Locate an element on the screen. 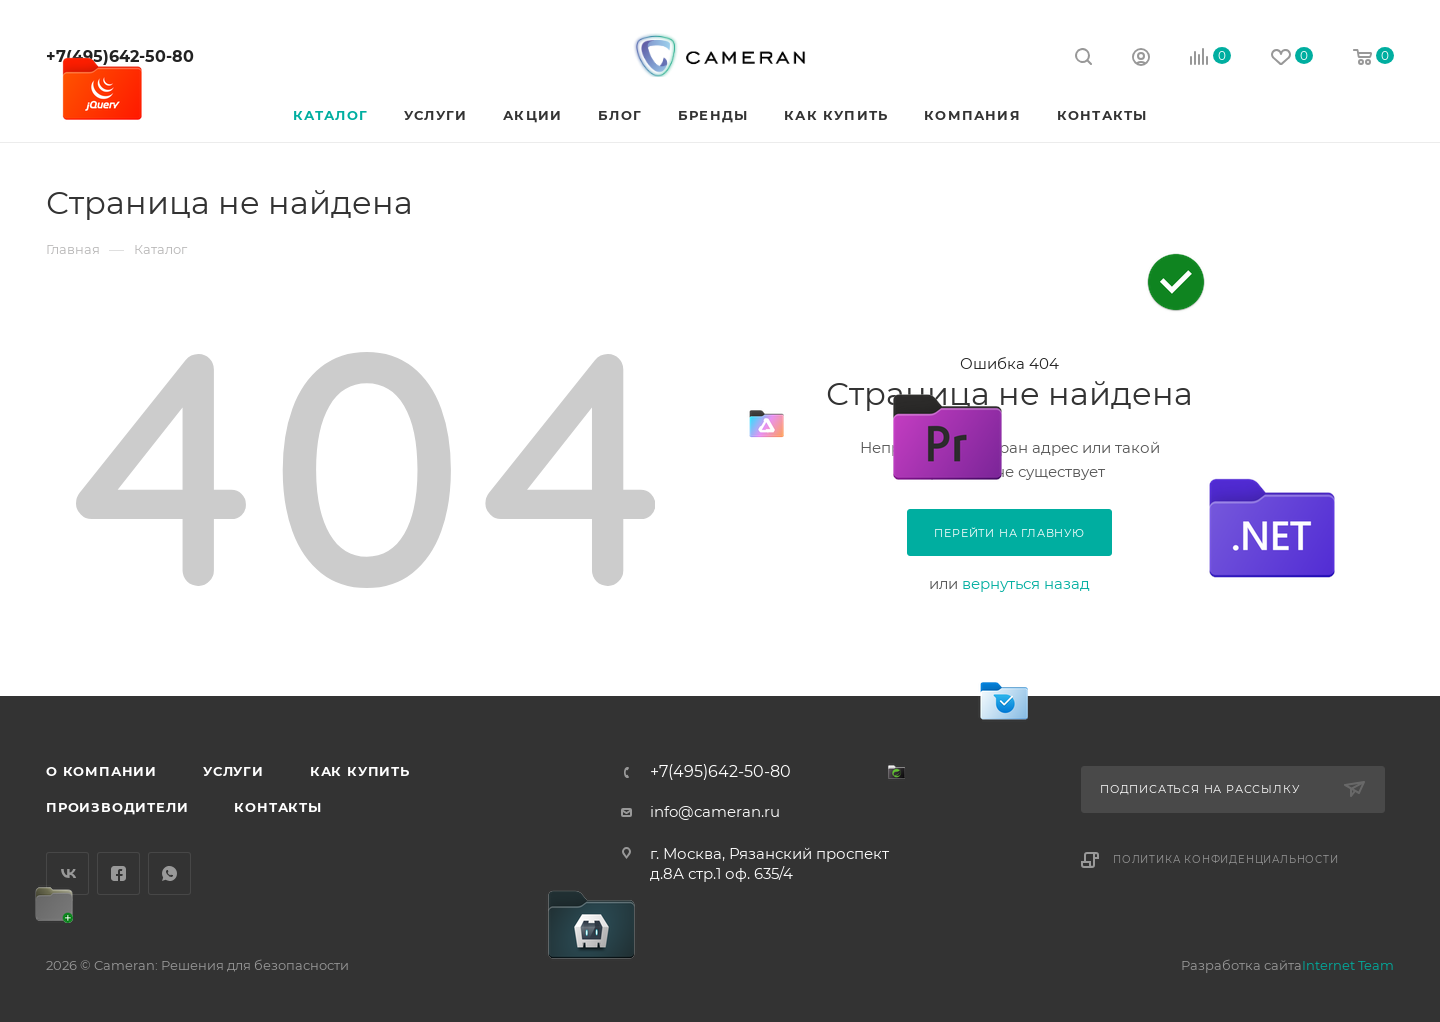 The height and width of the screenshot is (1022, 1440). open spring framework project files is located at coordinates (896, 772).